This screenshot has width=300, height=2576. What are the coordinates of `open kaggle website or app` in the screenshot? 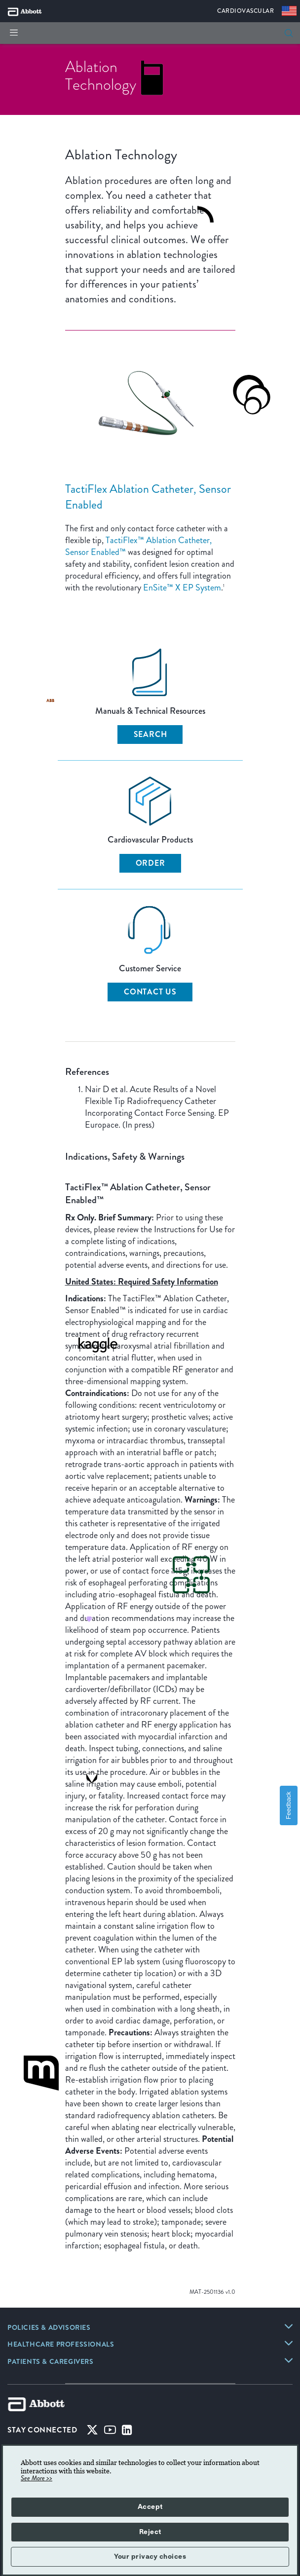 It's located at (98, 1345).